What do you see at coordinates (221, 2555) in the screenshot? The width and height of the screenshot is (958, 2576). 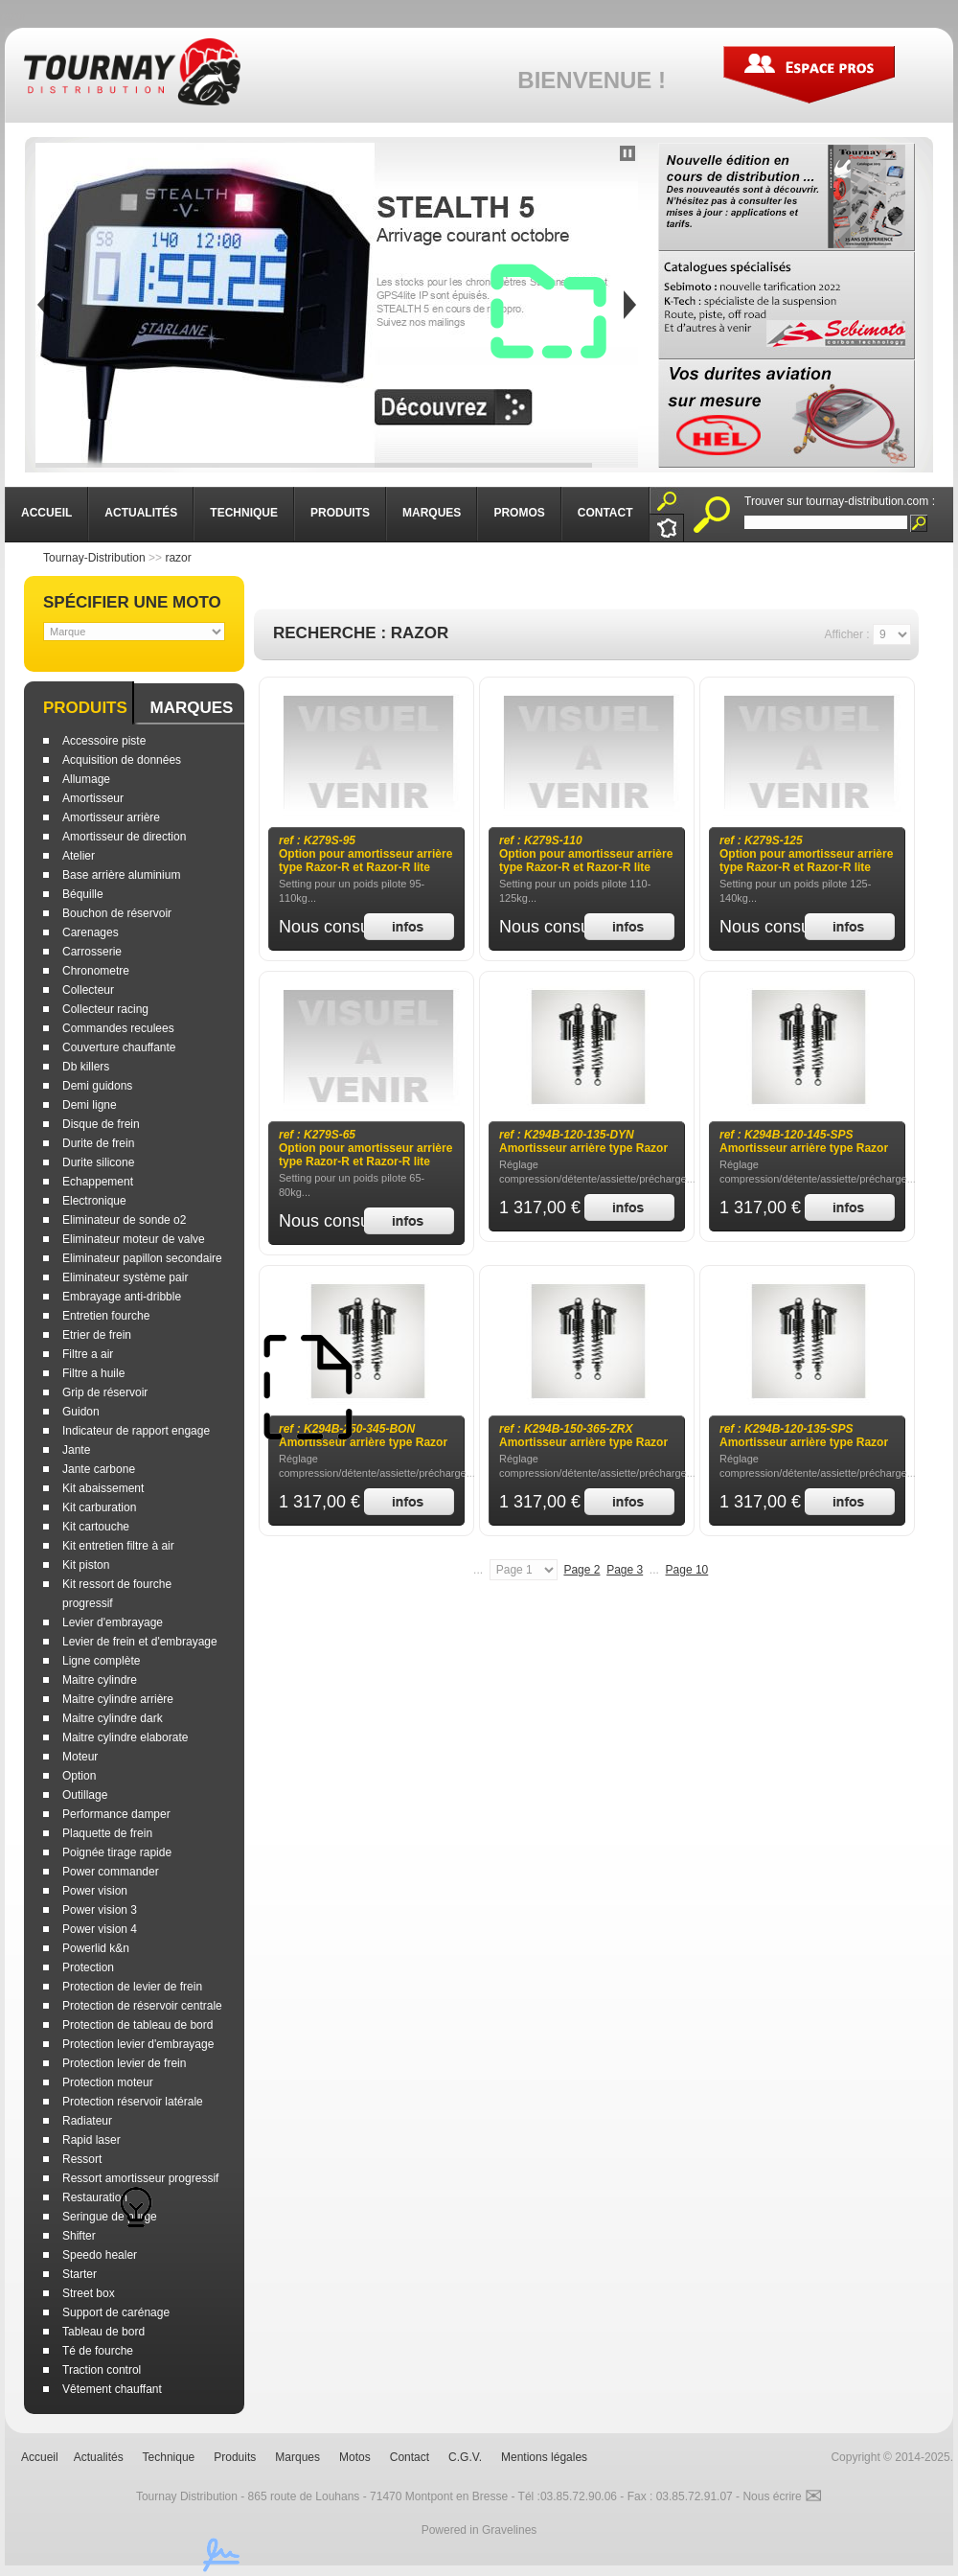 I see `add your signature to a document` at bounding box center [221, 2555].